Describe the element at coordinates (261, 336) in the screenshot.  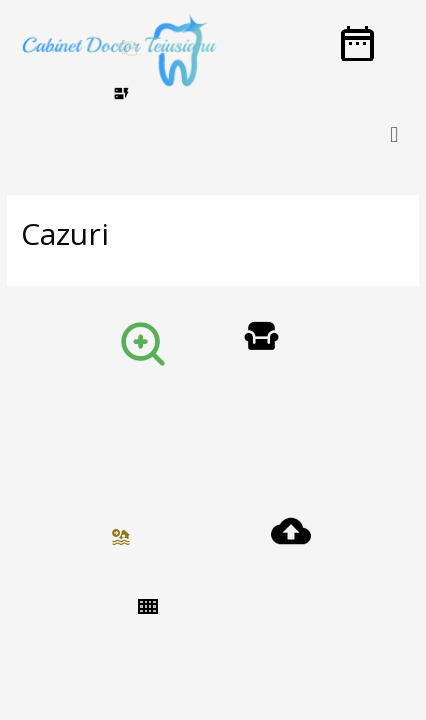
I see `browse furniture or home decor items` at that location.